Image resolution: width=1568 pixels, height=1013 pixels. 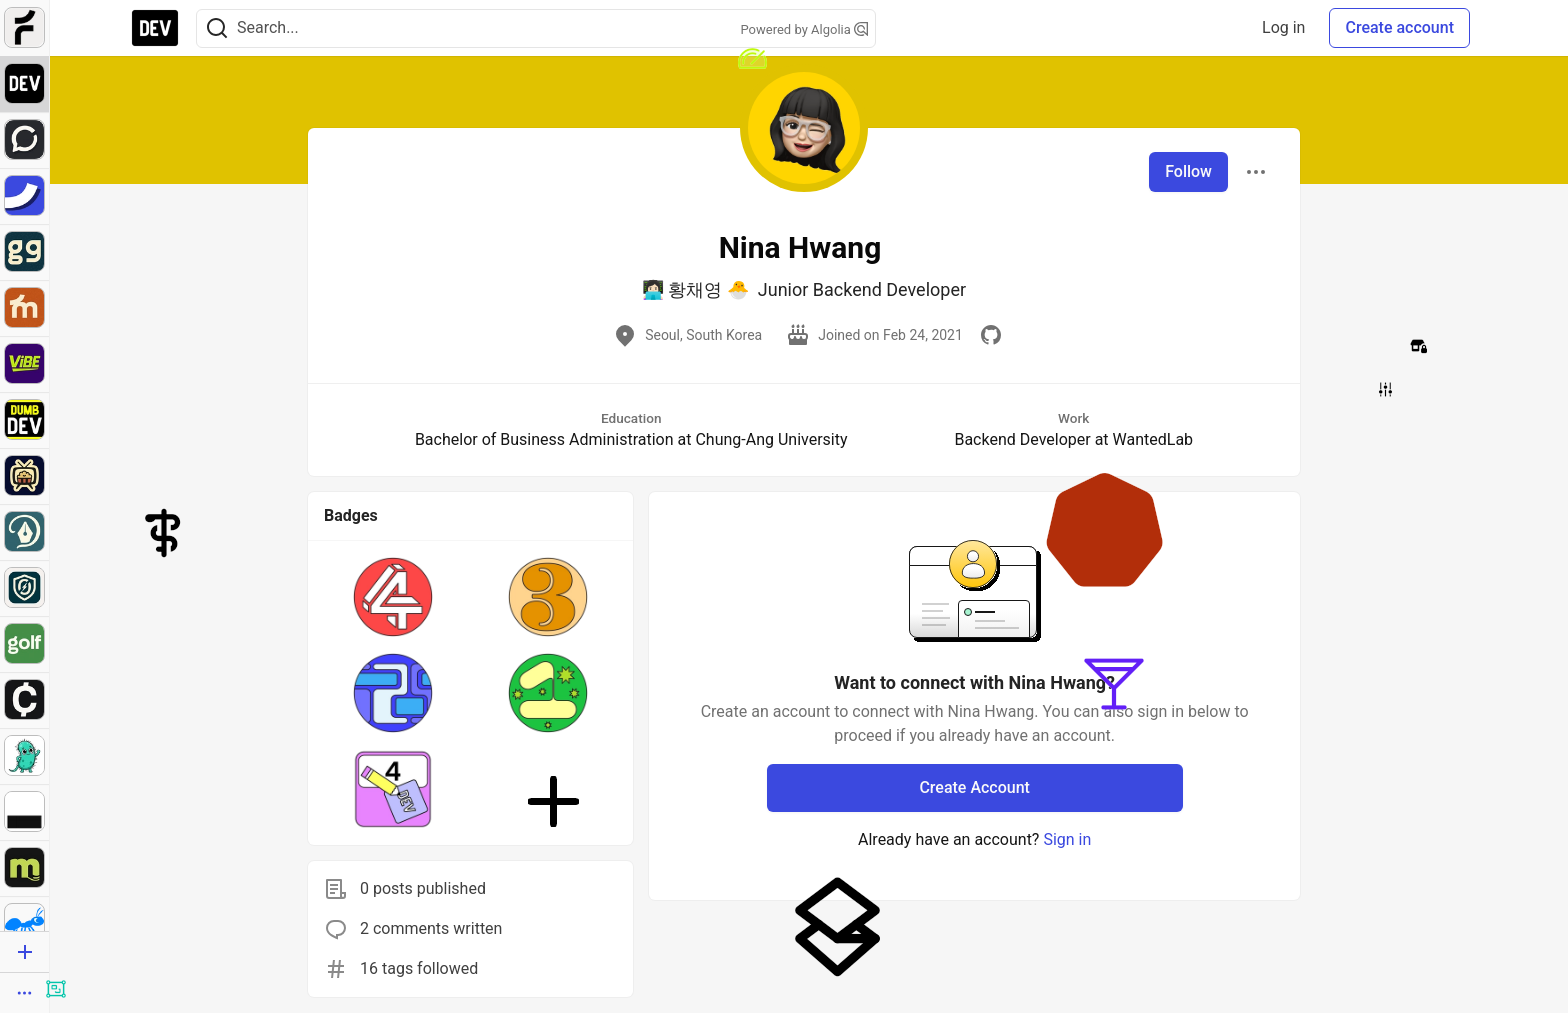 I want to click on group selected objects together, so click(x=56, y=989).